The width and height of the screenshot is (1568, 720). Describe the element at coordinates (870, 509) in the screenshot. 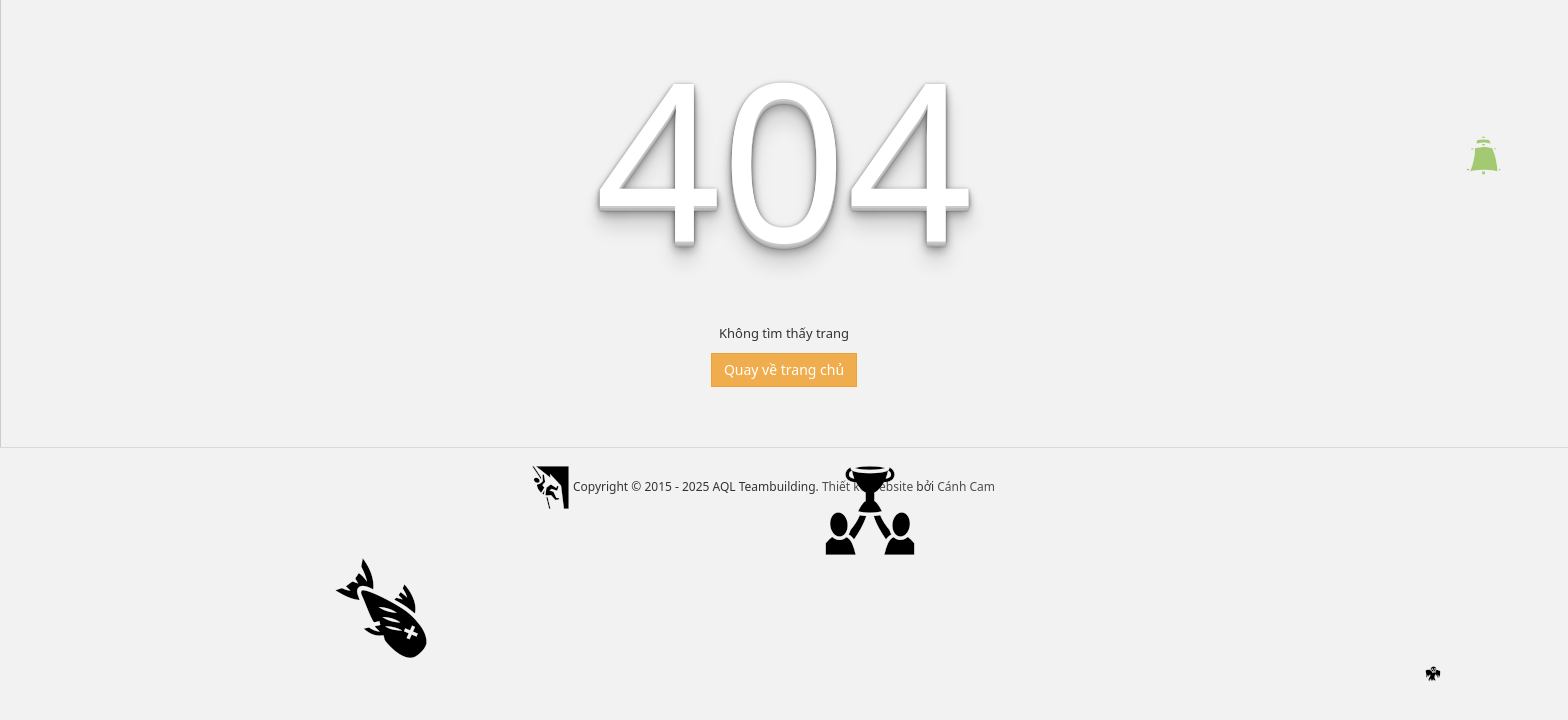

I see `view champions or tournament winners` at that location.